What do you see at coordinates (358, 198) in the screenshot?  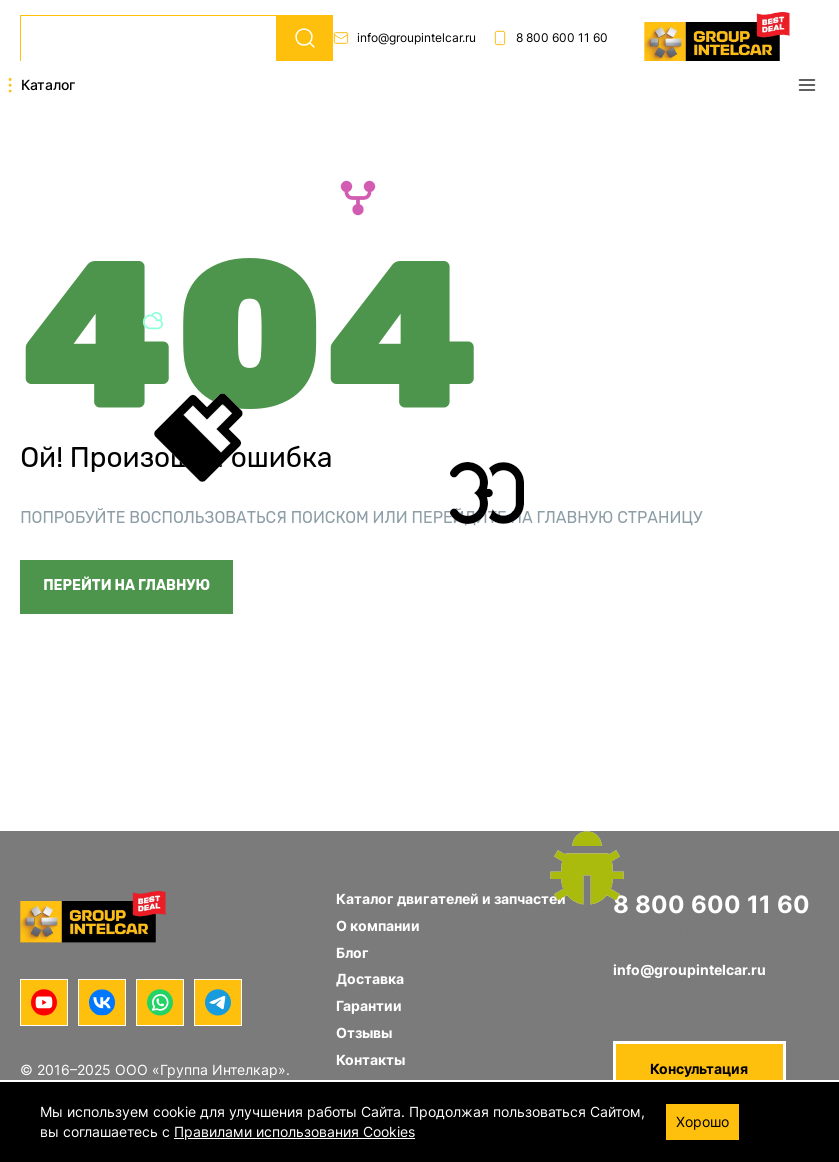 I see `fork a repository` at bounding box center [358, 198].